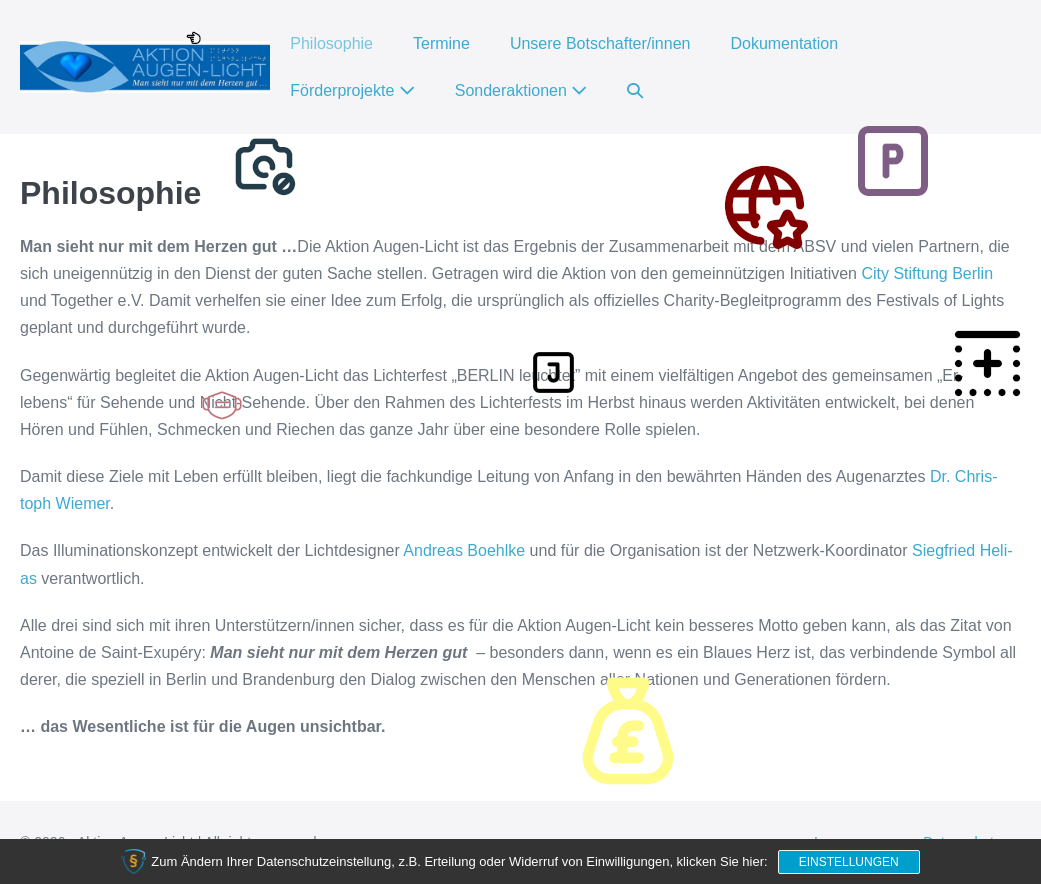 Image resolution: width=1041 pixels, height=884 pixels. I want to click on find nearby parking locations, so click(893, 161).